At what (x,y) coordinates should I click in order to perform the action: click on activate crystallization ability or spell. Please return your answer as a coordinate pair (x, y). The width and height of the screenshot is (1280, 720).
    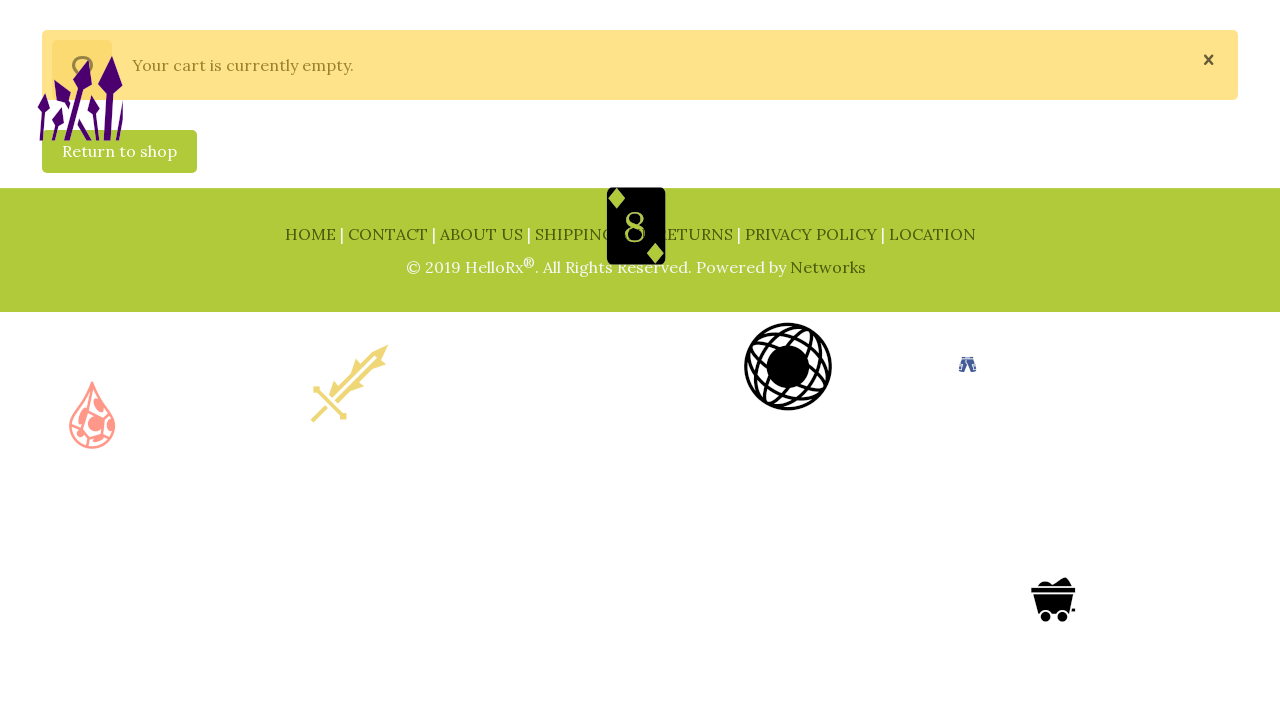
    Looking at the image, I should click on (92, 413).